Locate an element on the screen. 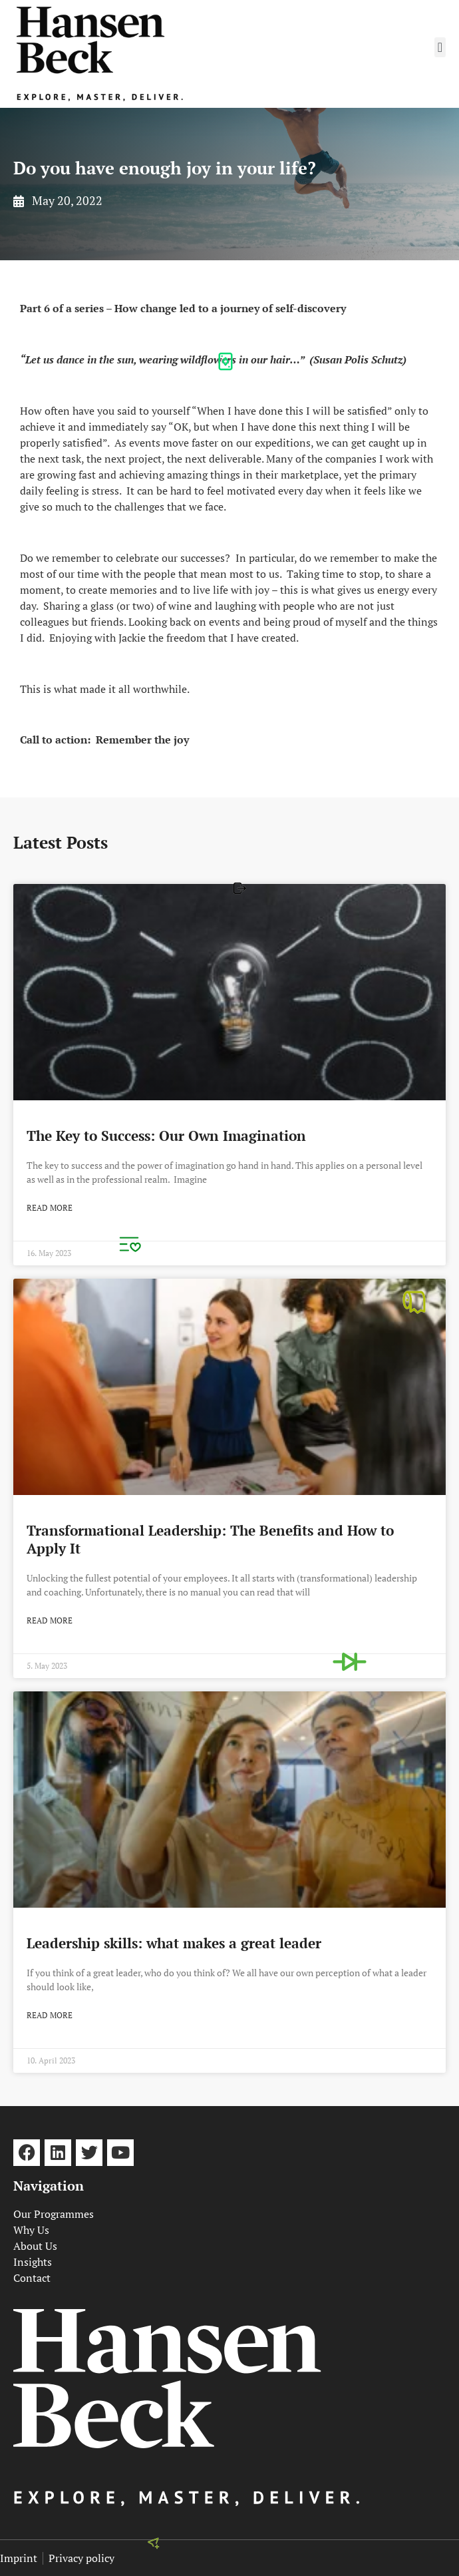 This screenshot has width=459, height=2576. add a new location pin is located at coordinates (153, 2543).